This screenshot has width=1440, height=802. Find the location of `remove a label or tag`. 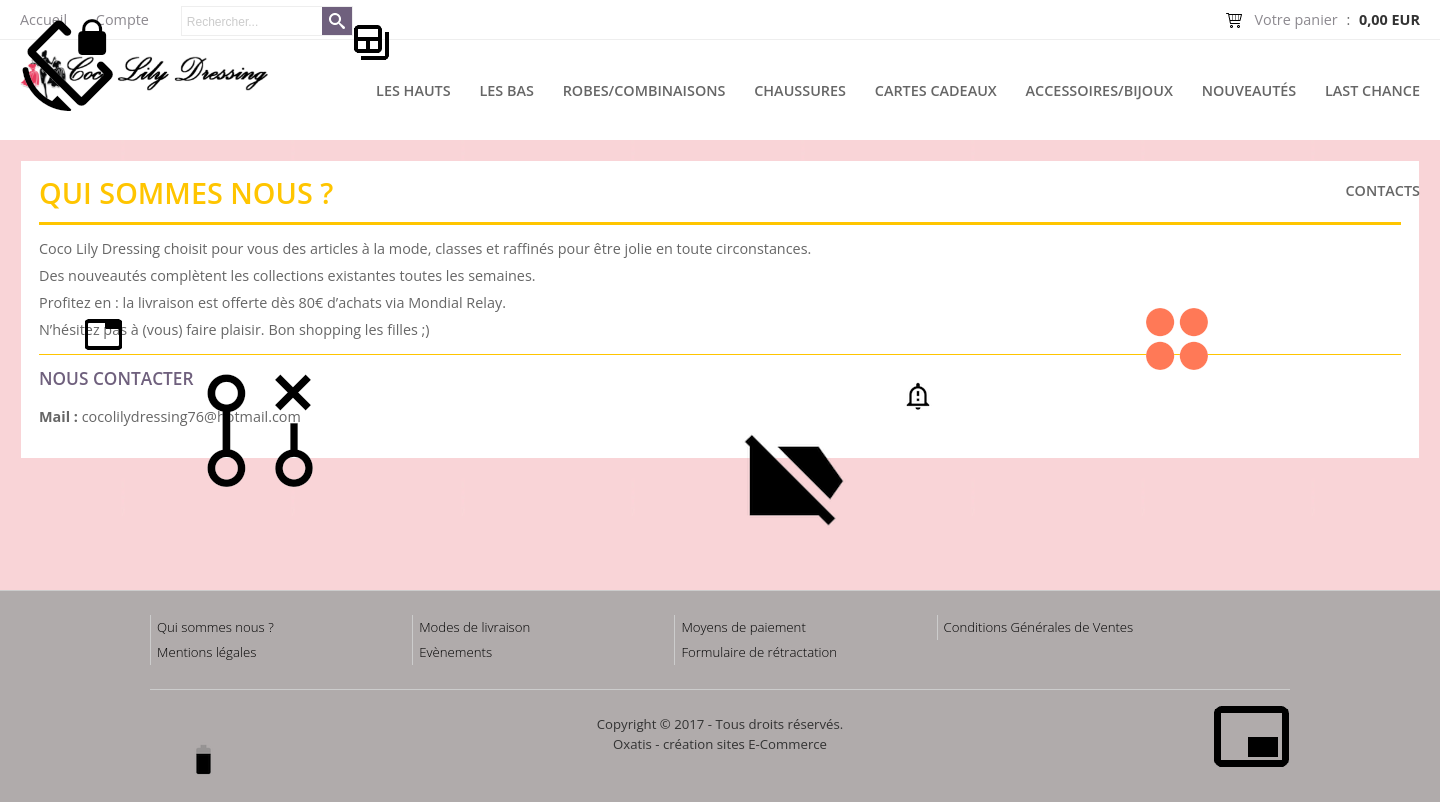

remove a label or tag is located at coordinates (794, 481).